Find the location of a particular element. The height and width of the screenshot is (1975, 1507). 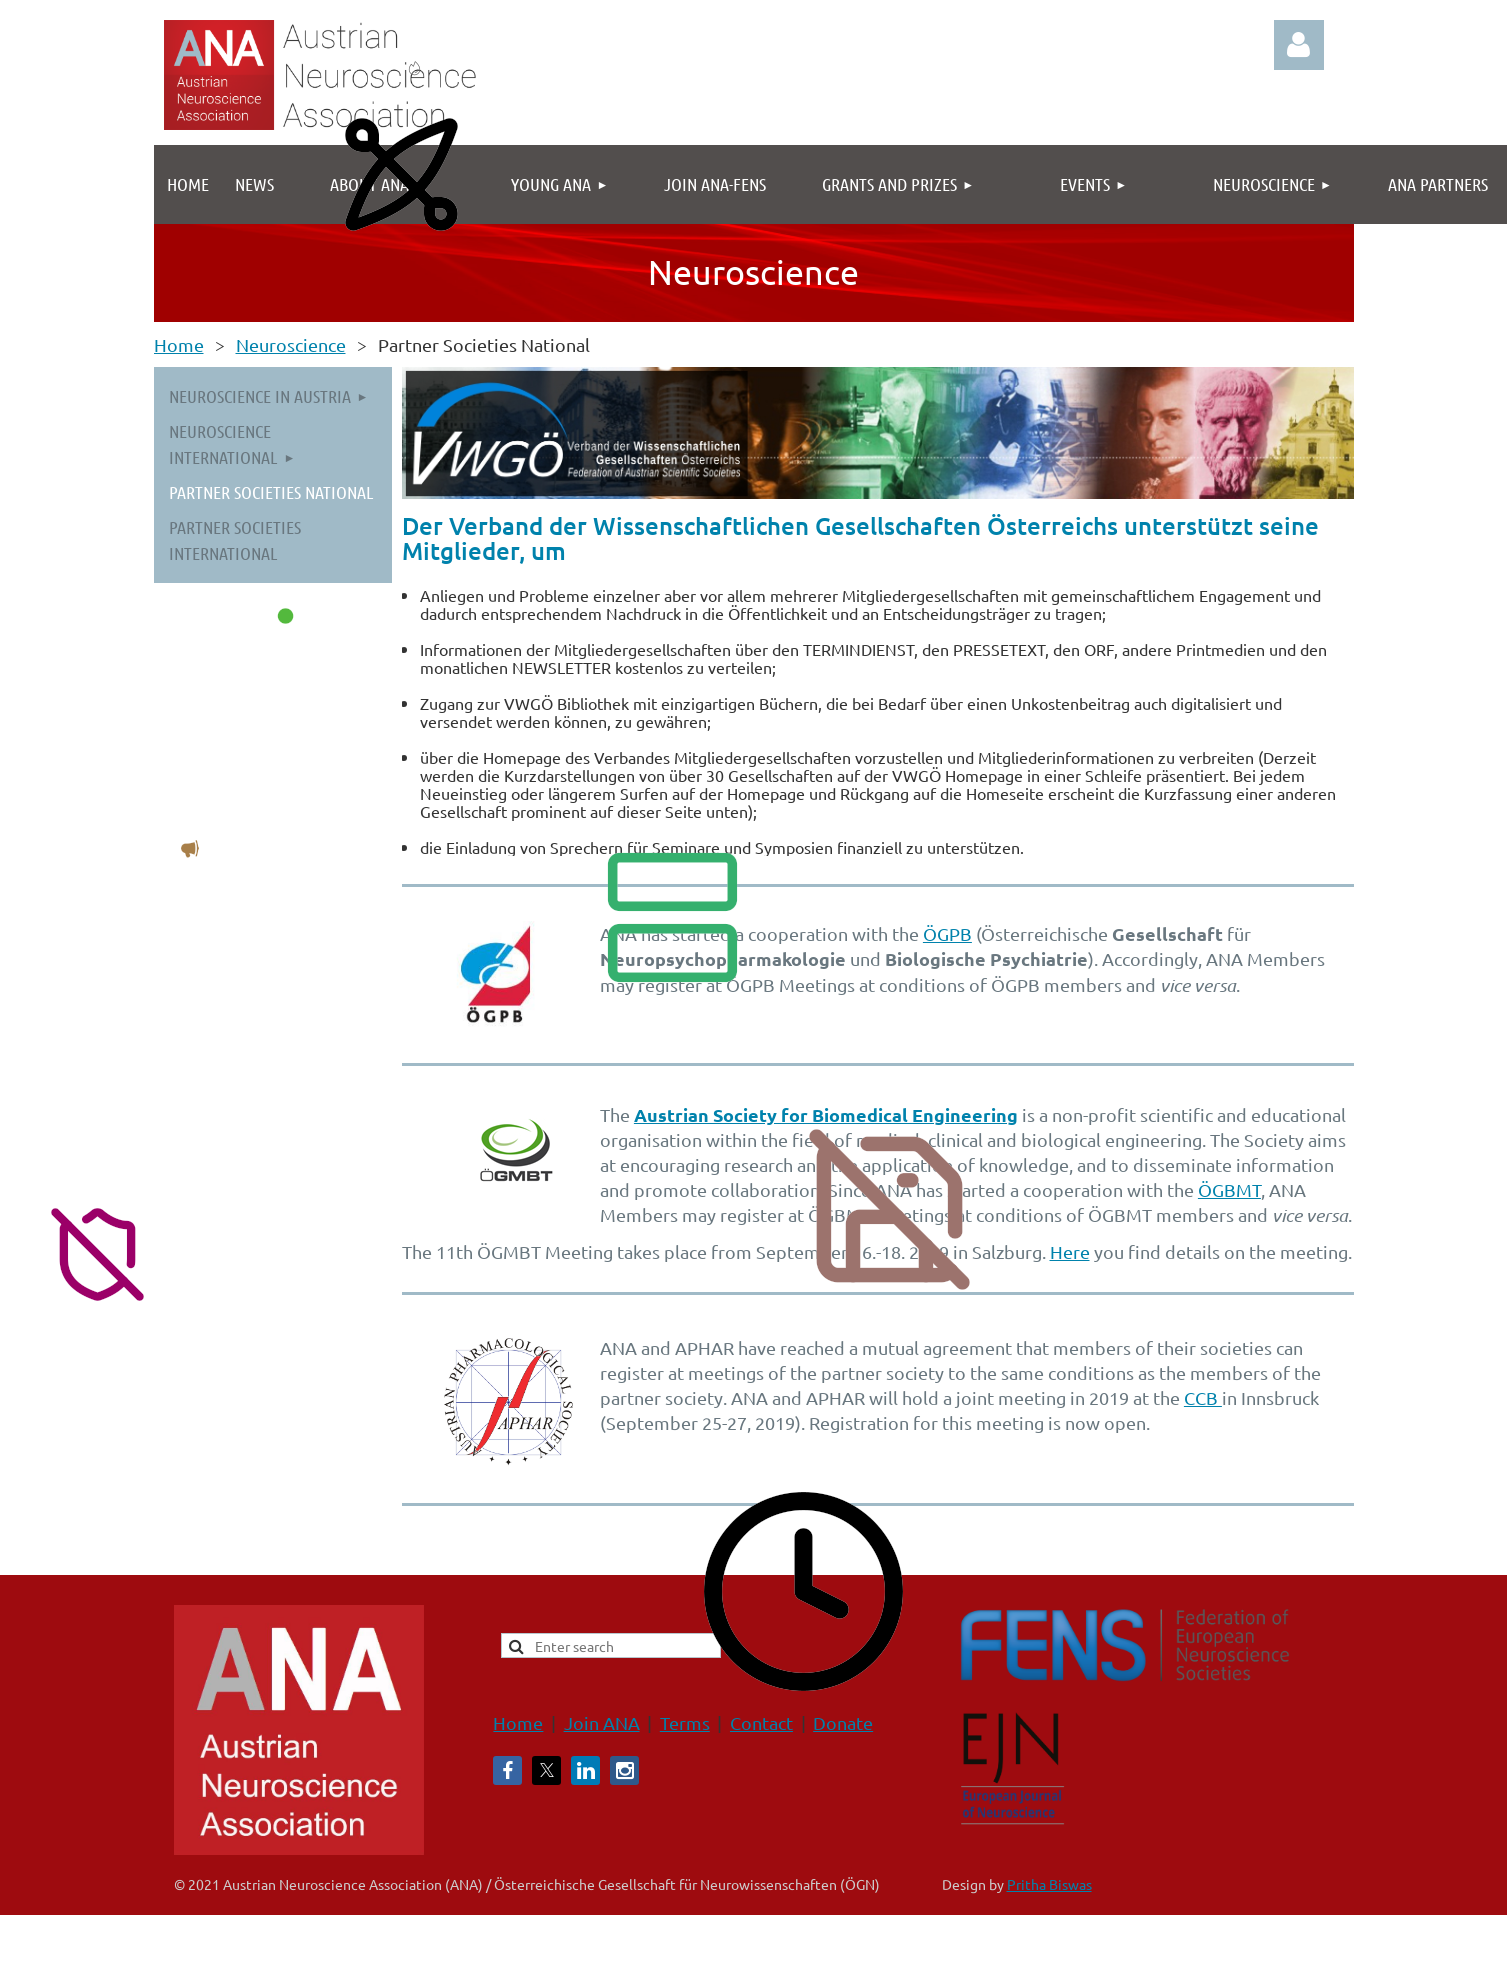

make an announcement is located at coordinates (190, 849).